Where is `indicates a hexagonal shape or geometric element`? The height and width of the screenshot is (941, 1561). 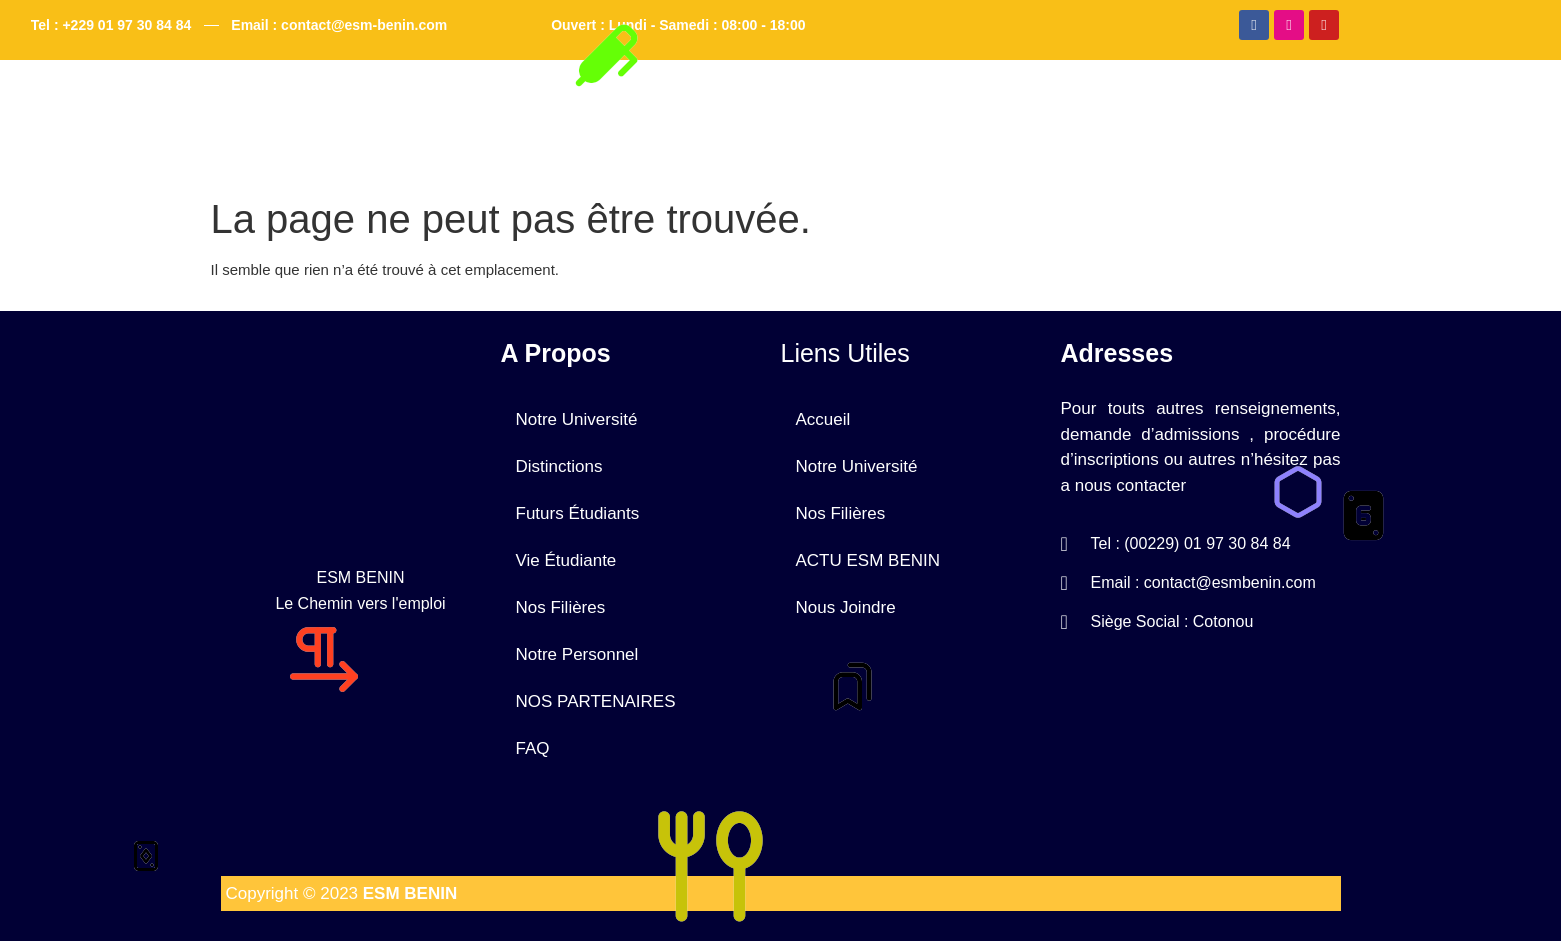 indicates a hexagonal shape or geometric element is located at coordinates (1298, 492).